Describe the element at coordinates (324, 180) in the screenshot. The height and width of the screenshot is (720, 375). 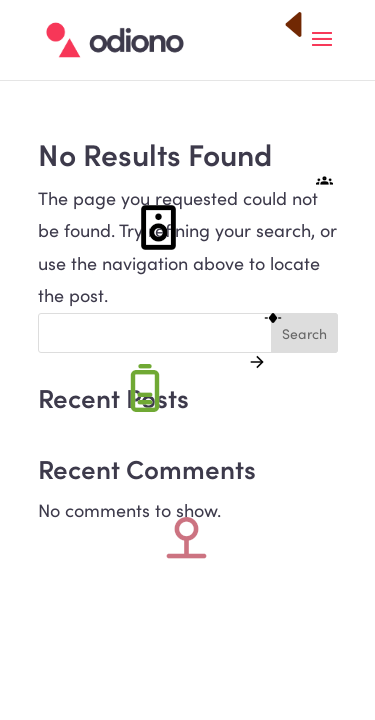
I see `view or manage groups` at that location.